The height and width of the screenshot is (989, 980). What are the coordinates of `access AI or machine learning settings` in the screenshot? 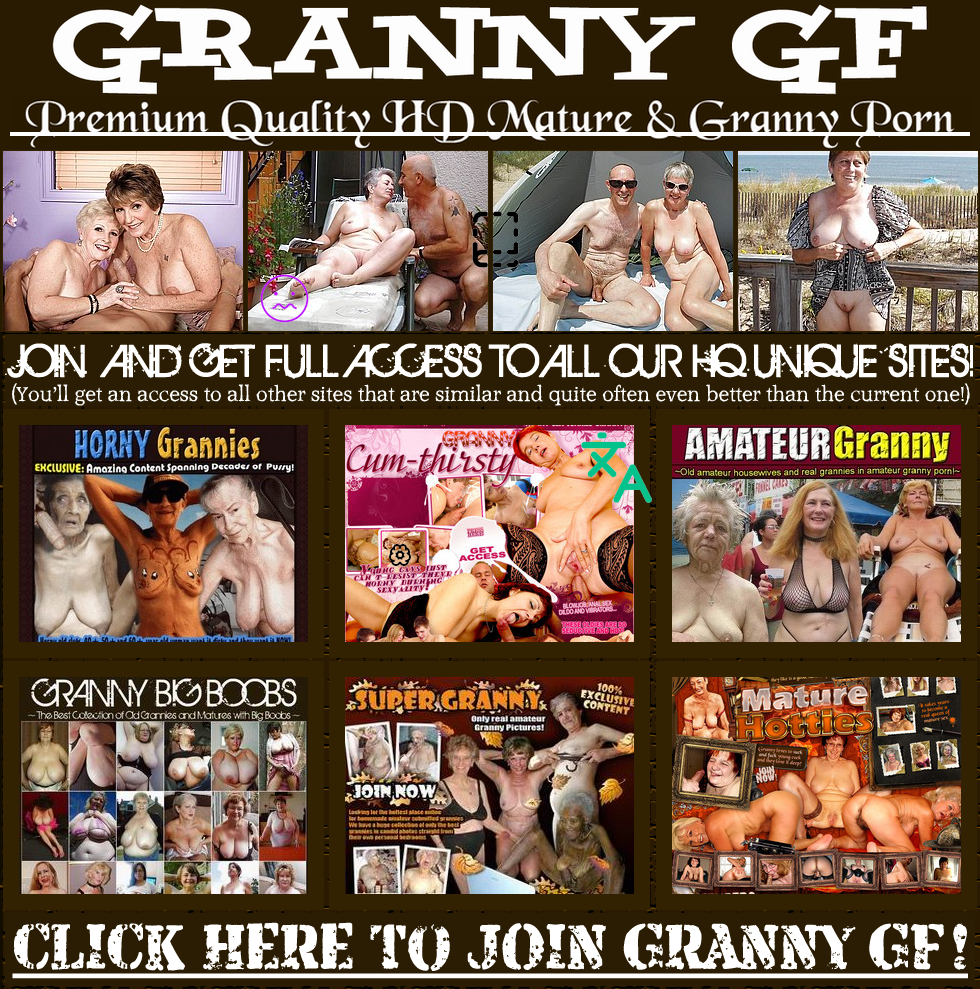 It's located at (400, 555).